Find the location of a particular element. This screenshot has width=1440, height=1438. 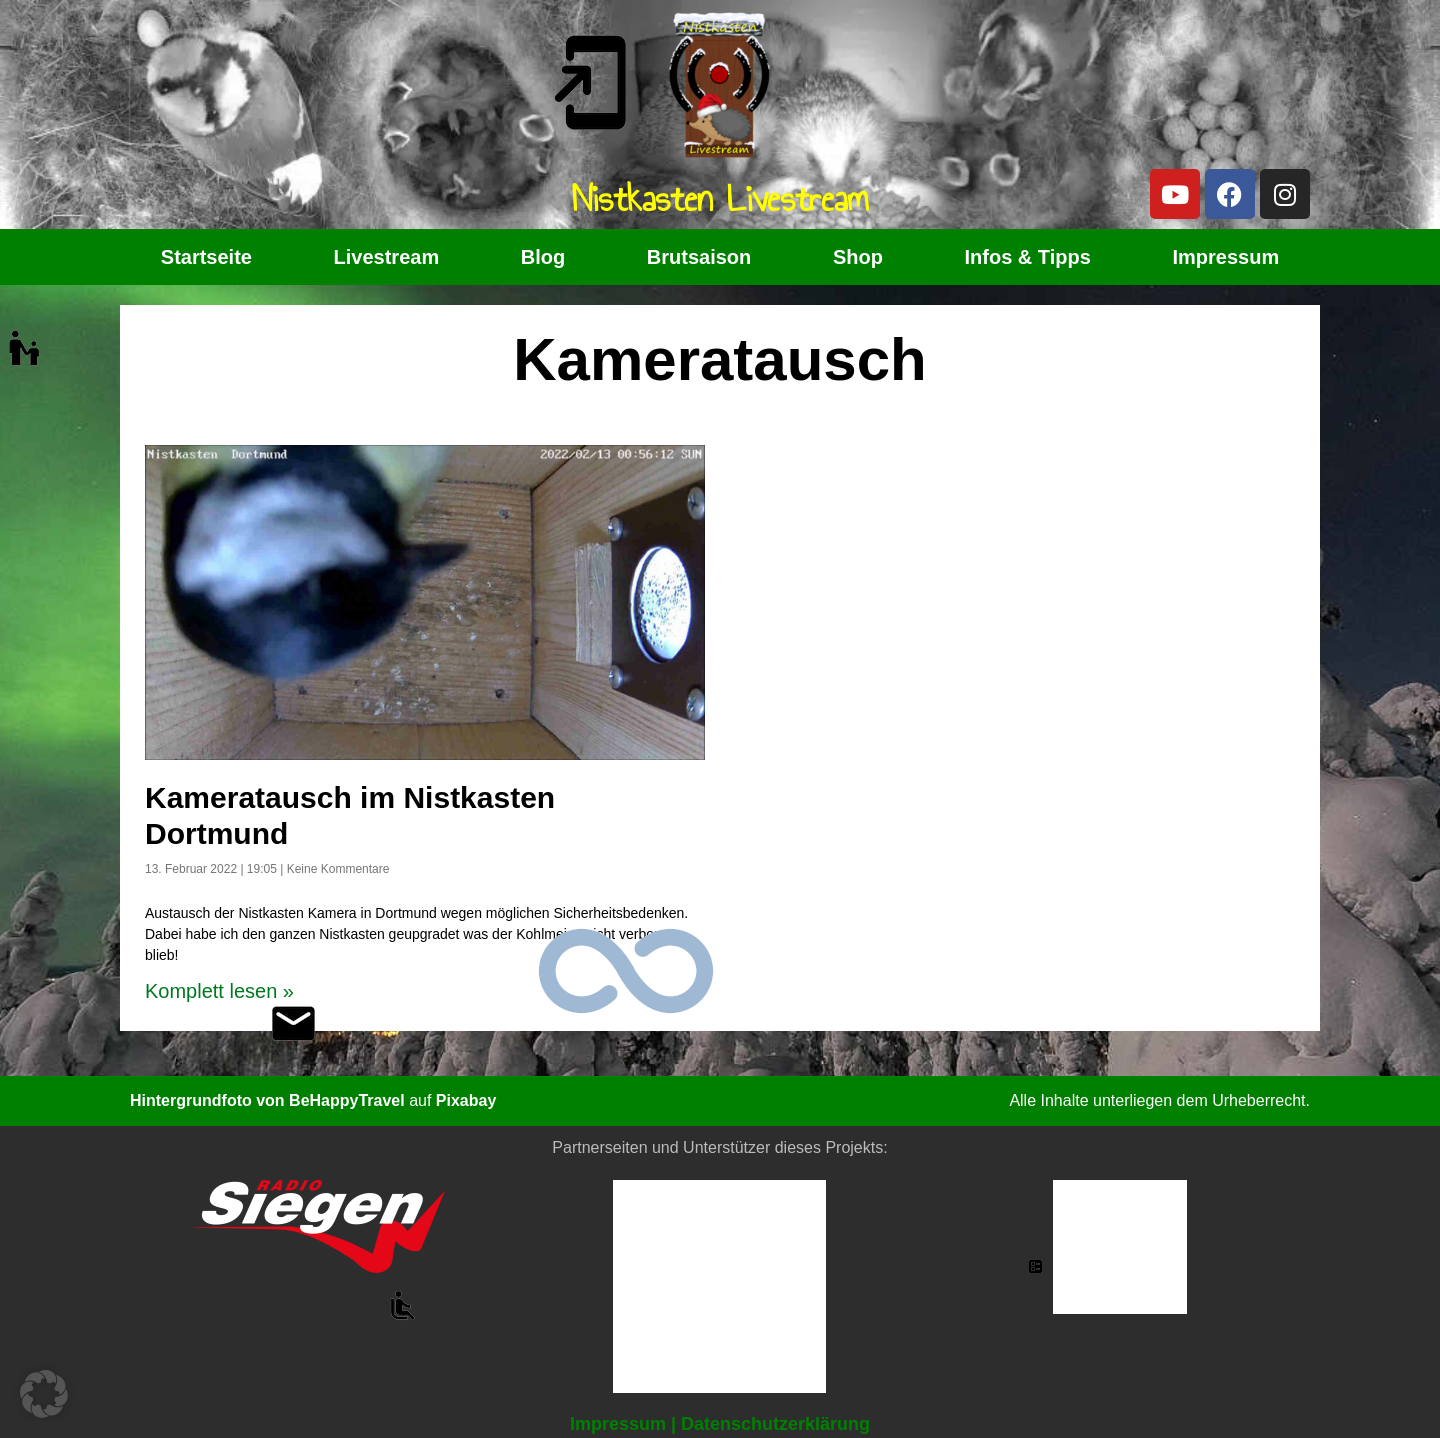

view ballot or voting options is located at coordinates (1035, 1266).